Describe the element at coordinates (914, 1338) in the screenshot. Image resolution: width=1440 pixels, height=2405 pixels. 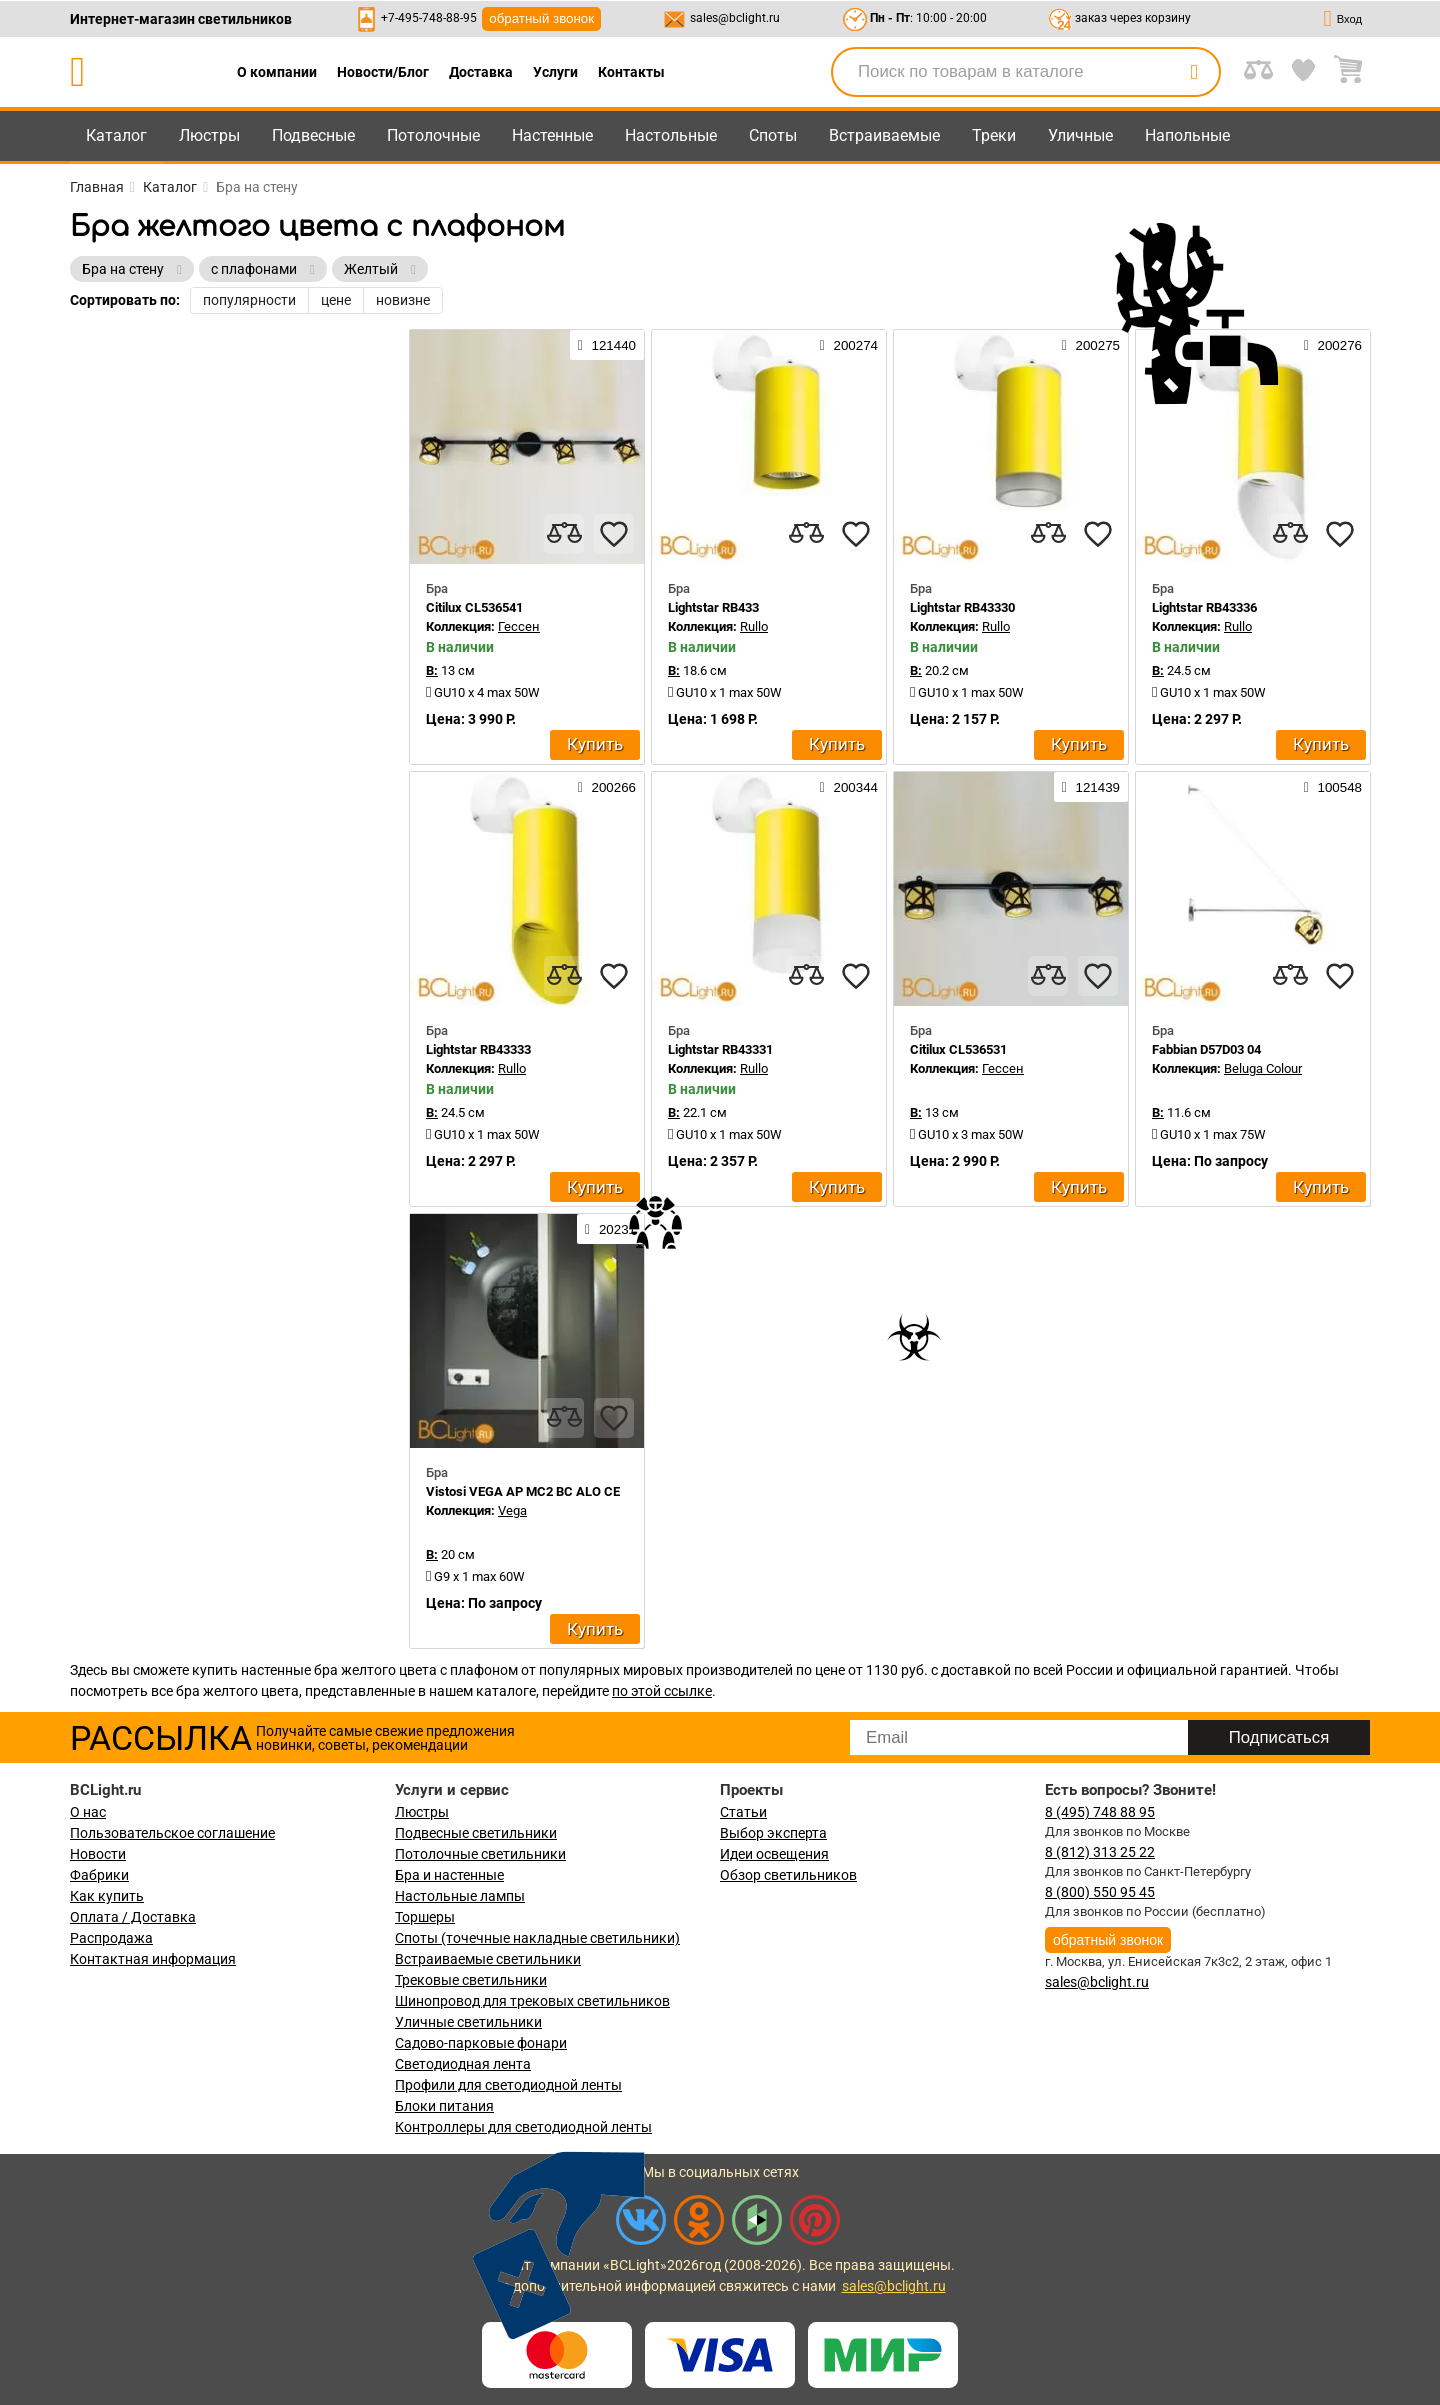
I see `indicates hazardous or dangerous content` at that location.